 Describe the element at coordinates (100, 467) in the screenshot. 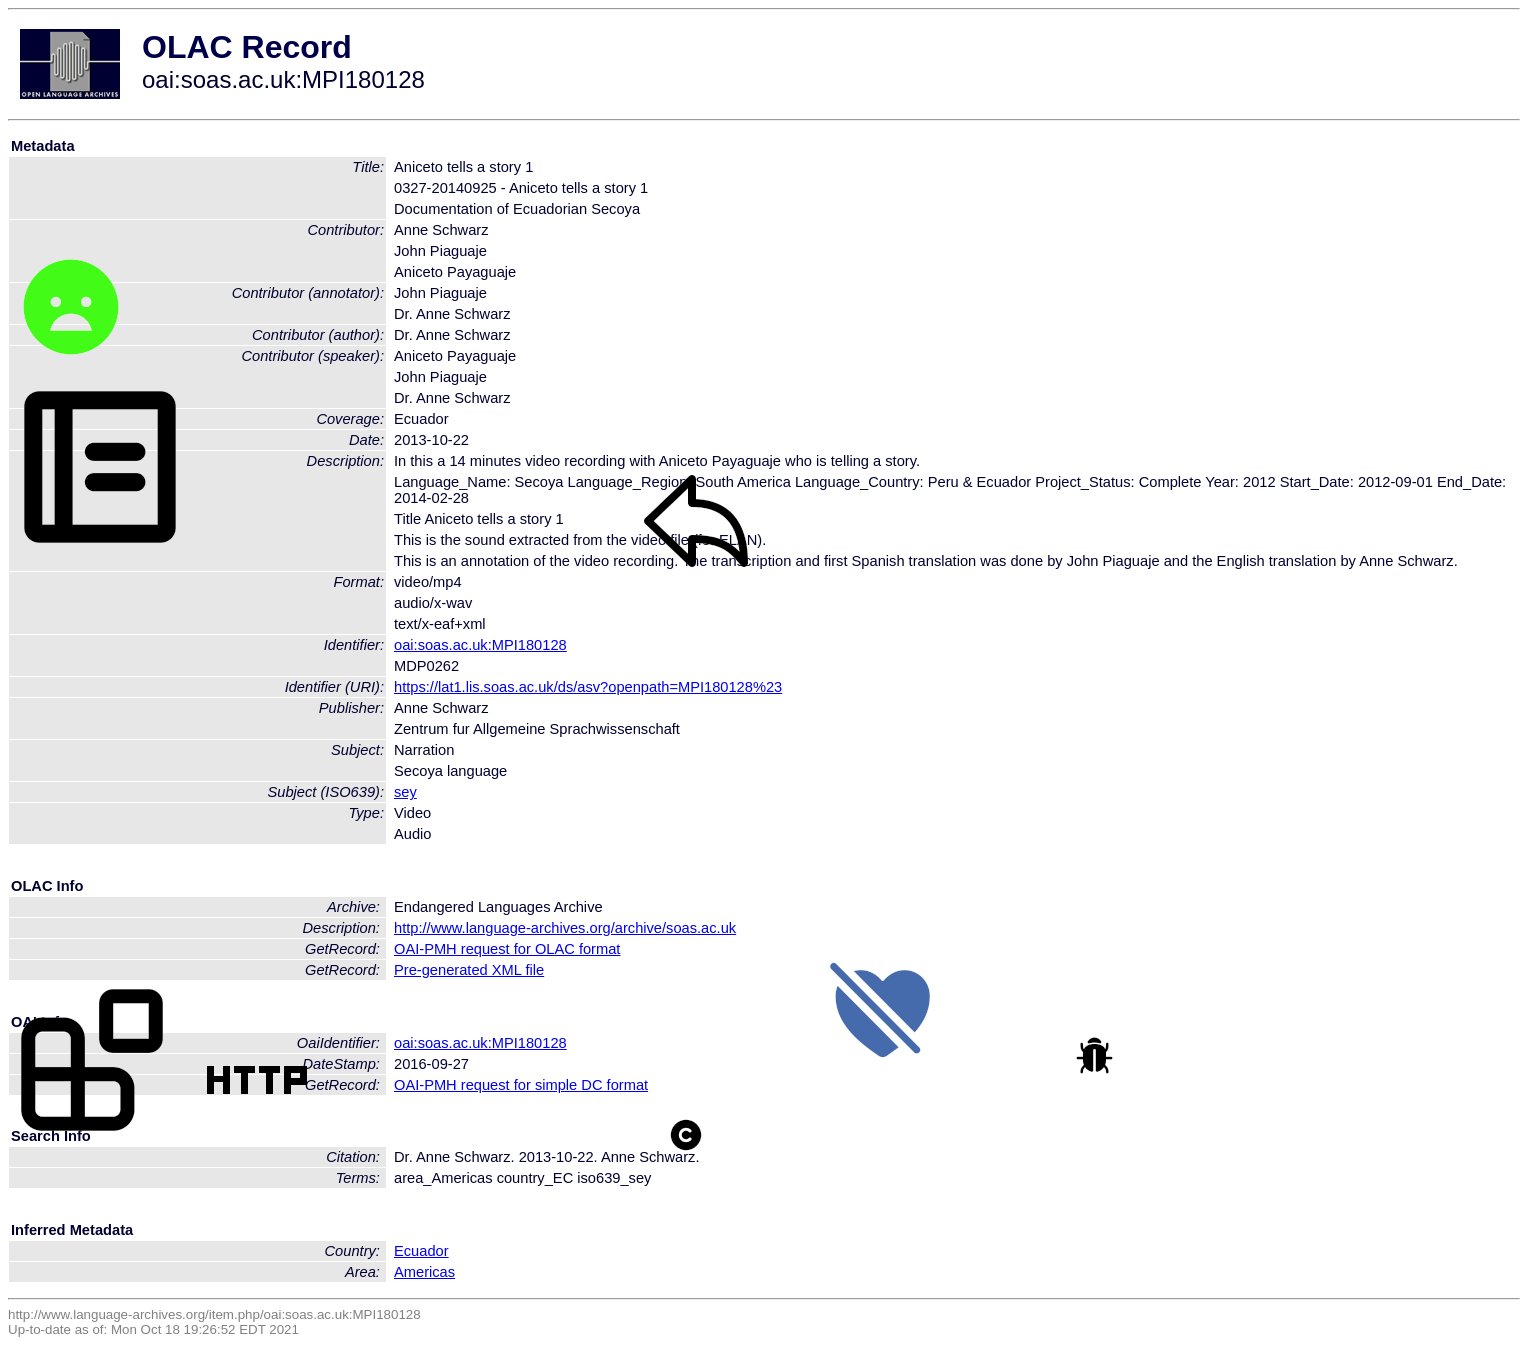

I see `open notes or notebook` at that location.